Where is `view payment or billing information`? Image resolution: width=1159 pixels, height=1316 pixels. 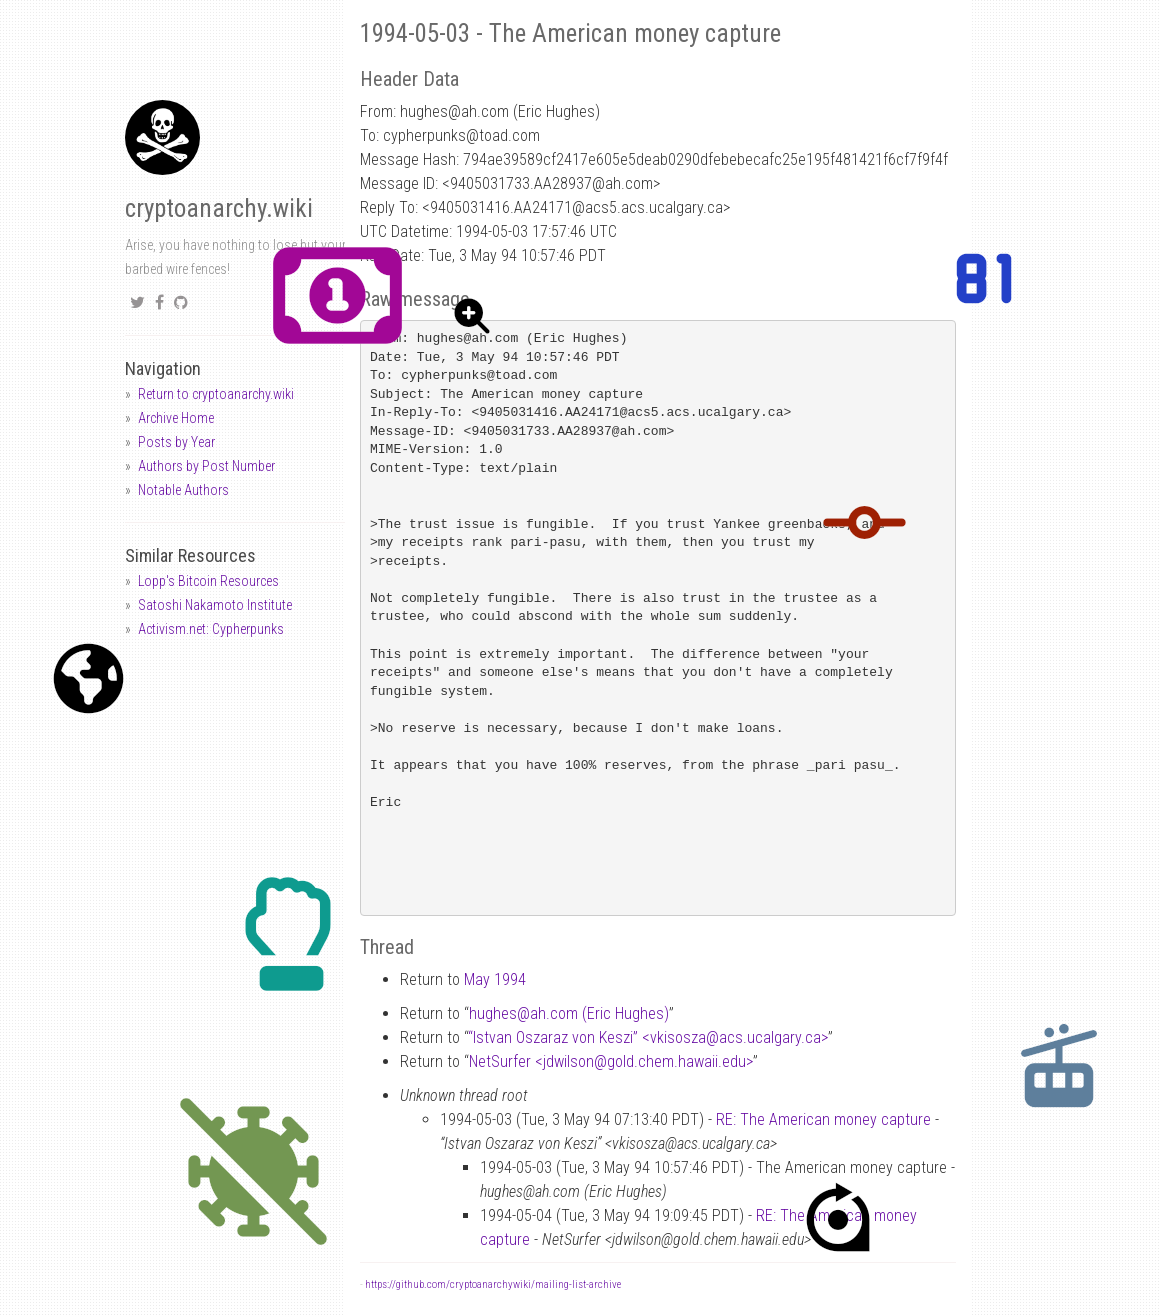
view payment or billing information is located at coordinates (337, 295).